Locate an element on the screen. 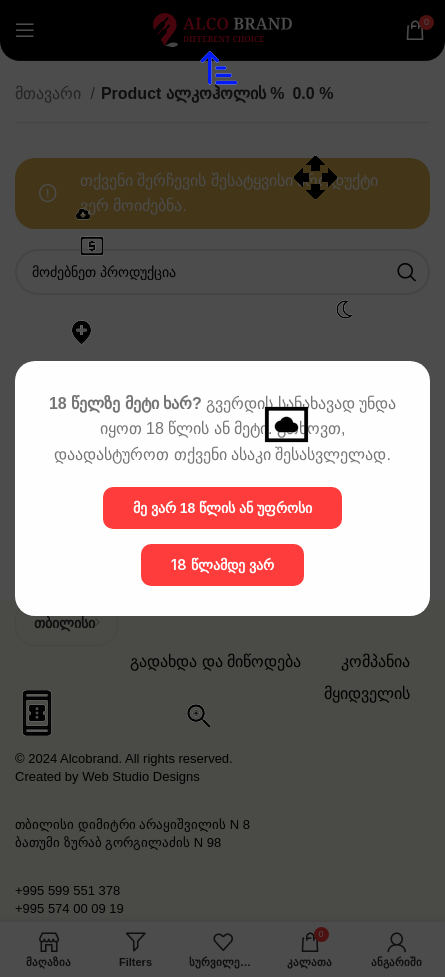 This screenshot has width=445, height=977. access daydream or screen saver settings is located at coordinates (286, 424).